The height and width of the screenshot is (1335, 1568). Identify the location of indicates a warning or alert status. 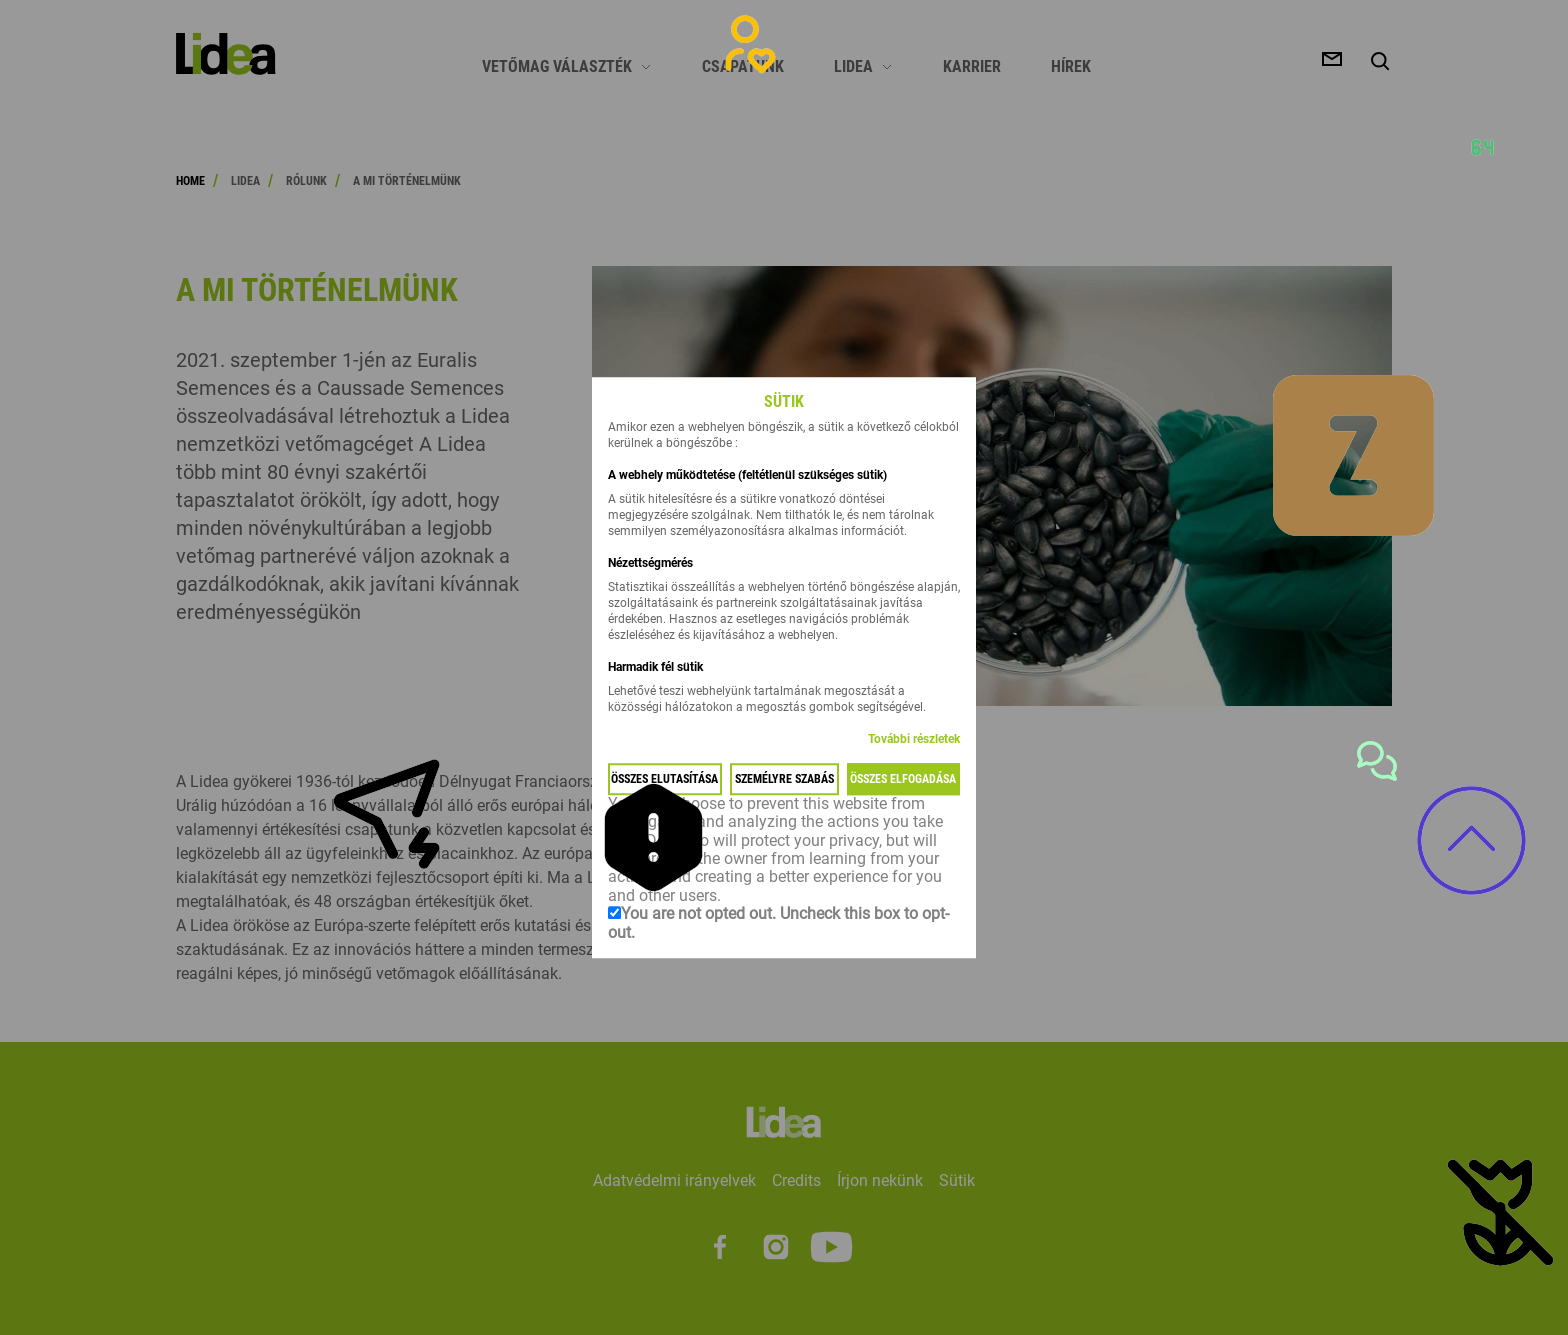
(653, 837).